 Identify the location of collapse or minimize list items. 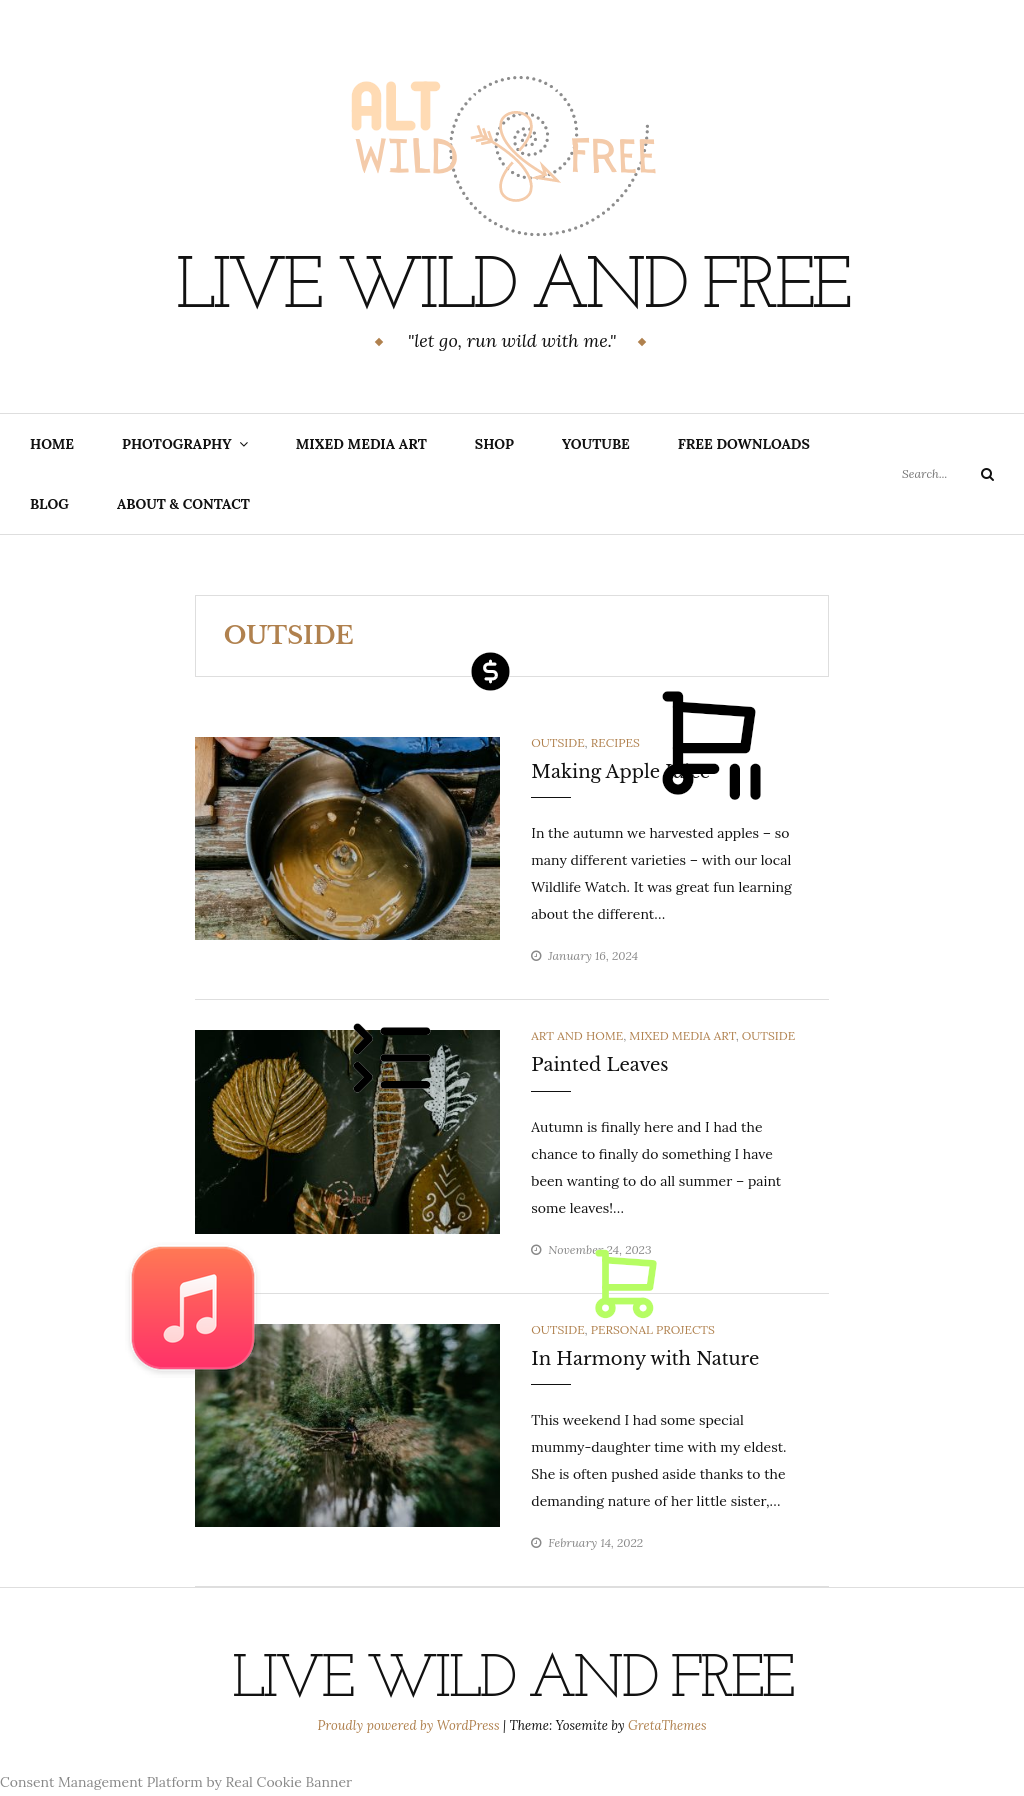
(392, 1058).